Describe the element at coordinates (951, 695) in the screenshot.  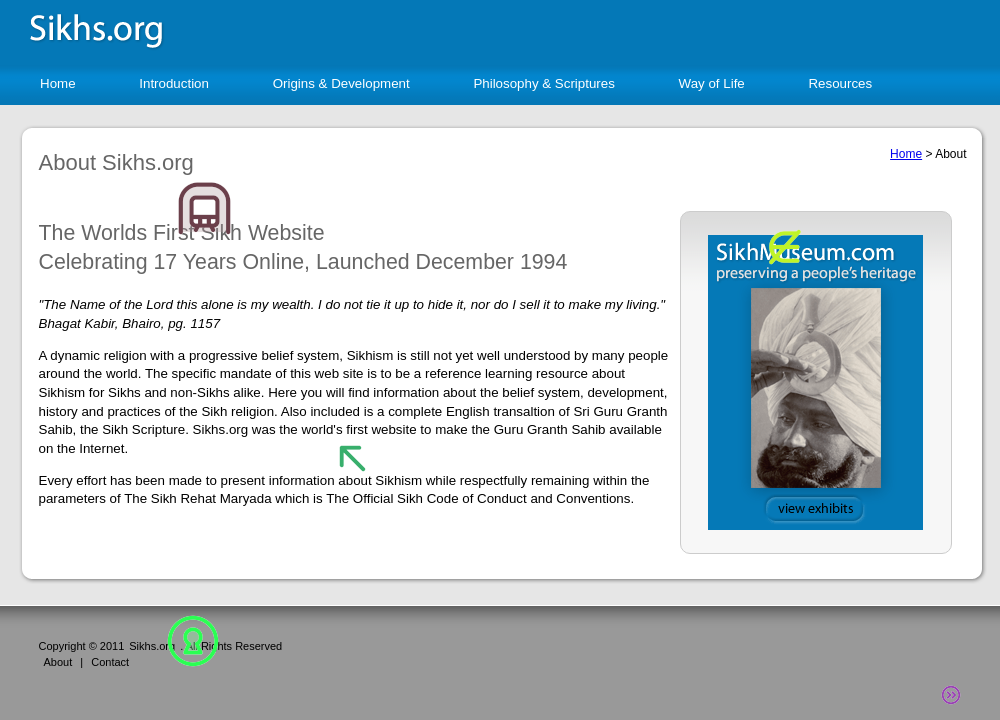
I see `skip forward or advance quickly` at that location.